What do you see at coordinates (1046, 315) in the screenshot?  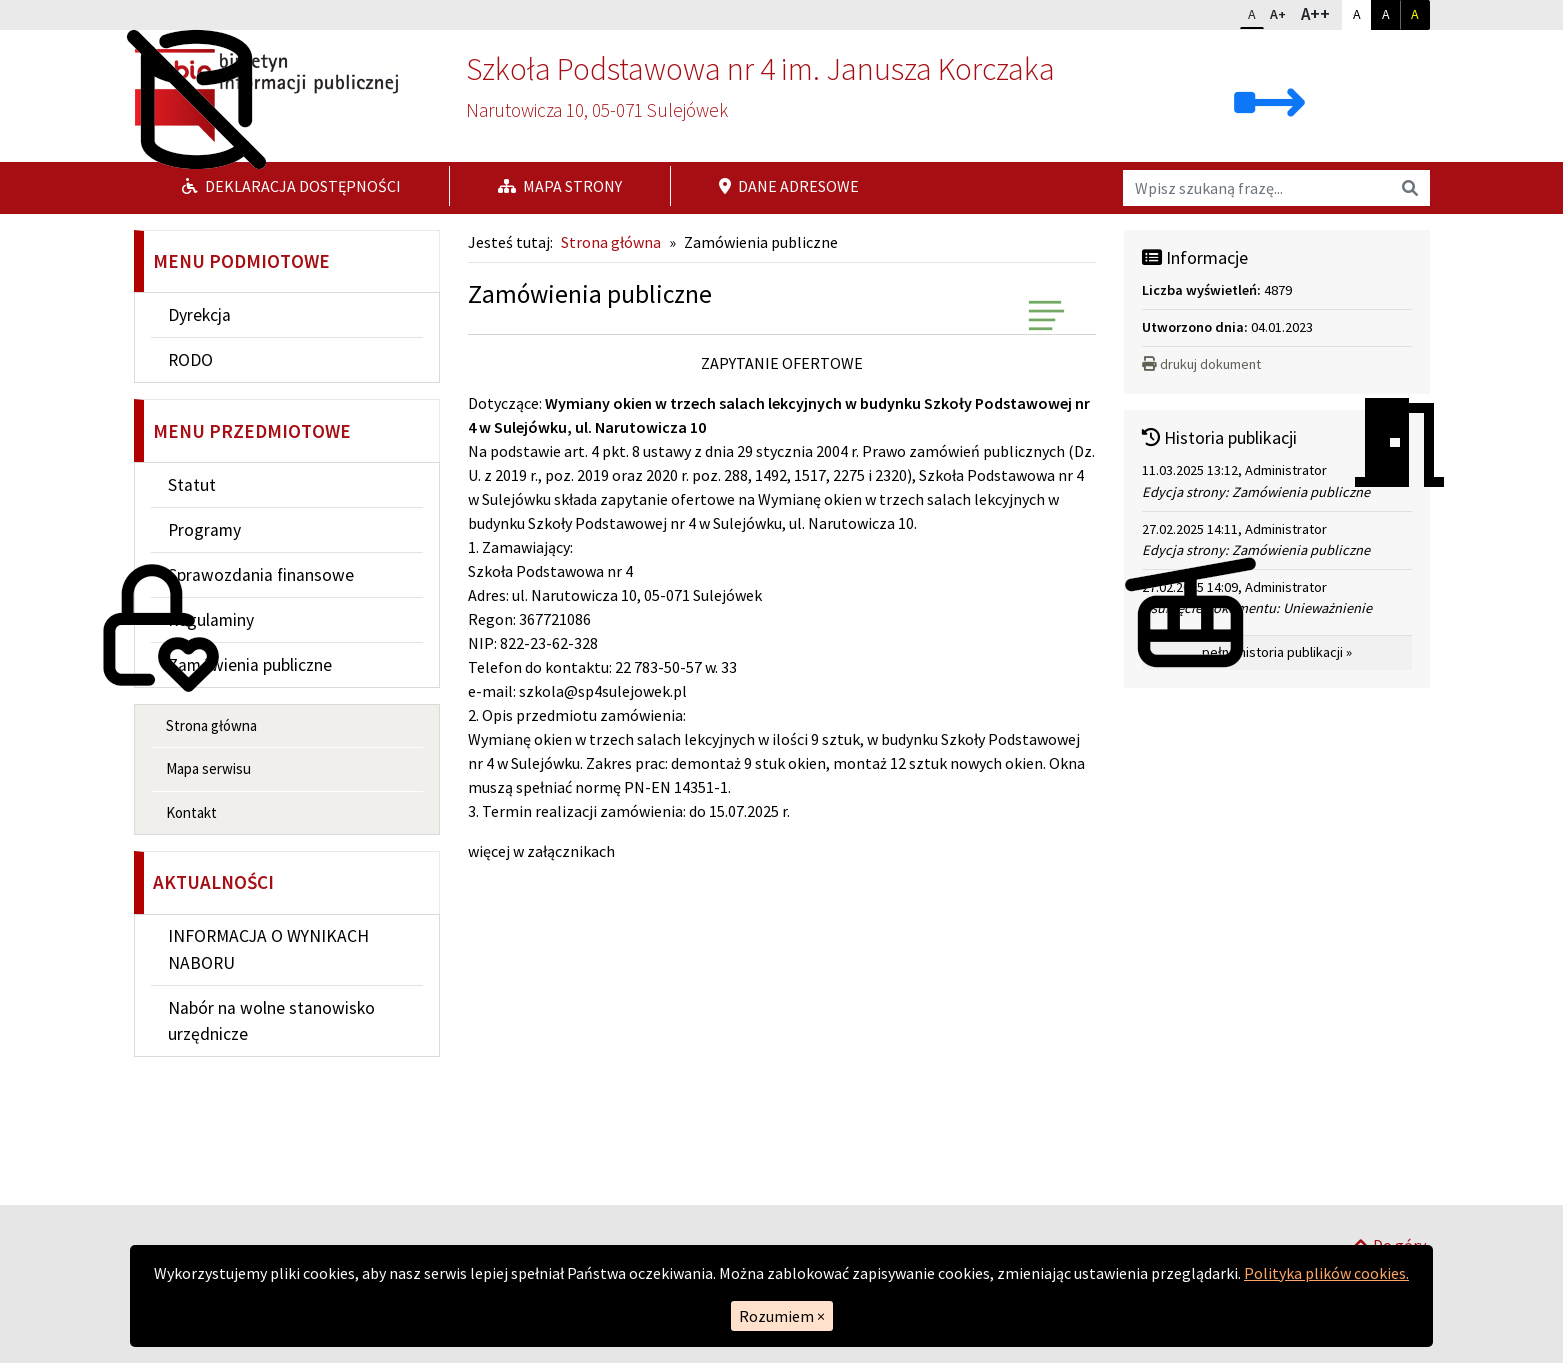 I see `view items in a flat list format` at bounding box center [1046, 315].